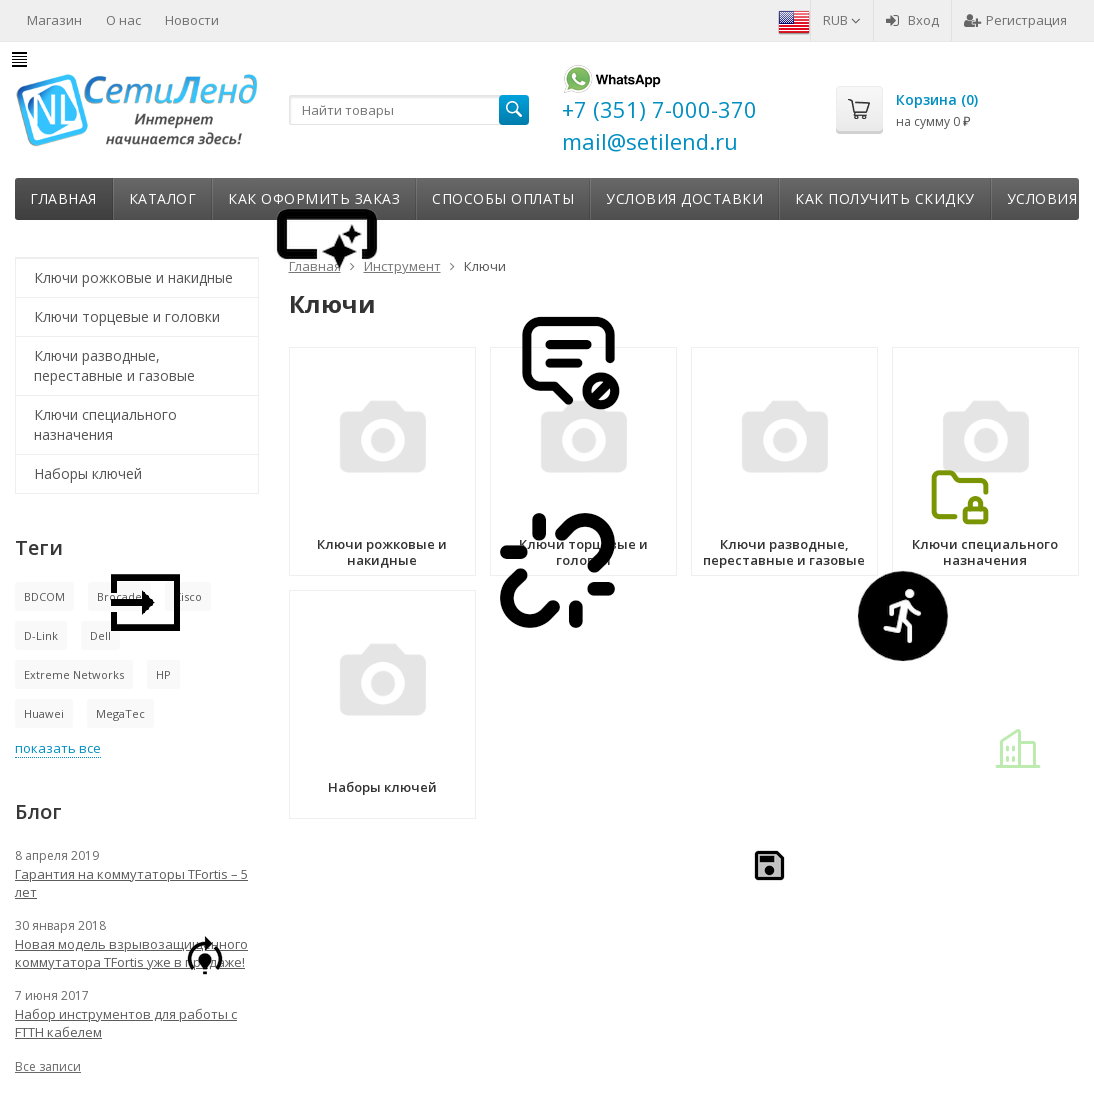 This screenshot has height=1116, width=1094. Describe the element at coordinates (557, 570) in the screenshot. I see `unlink or disconnect a connected item` at that location.